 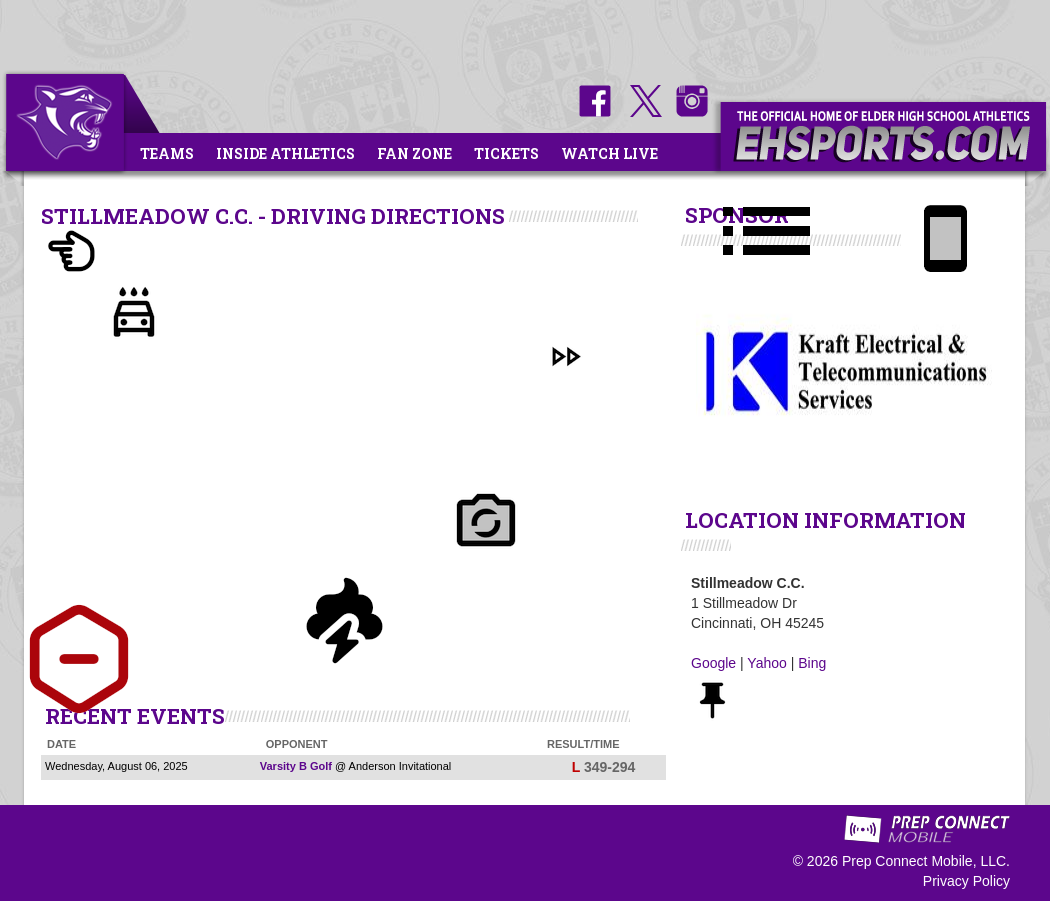 What do you see at coordinates (486, 523) in the screenshot?
I see `access party mode camera effects` at bounding box center [486, 523].